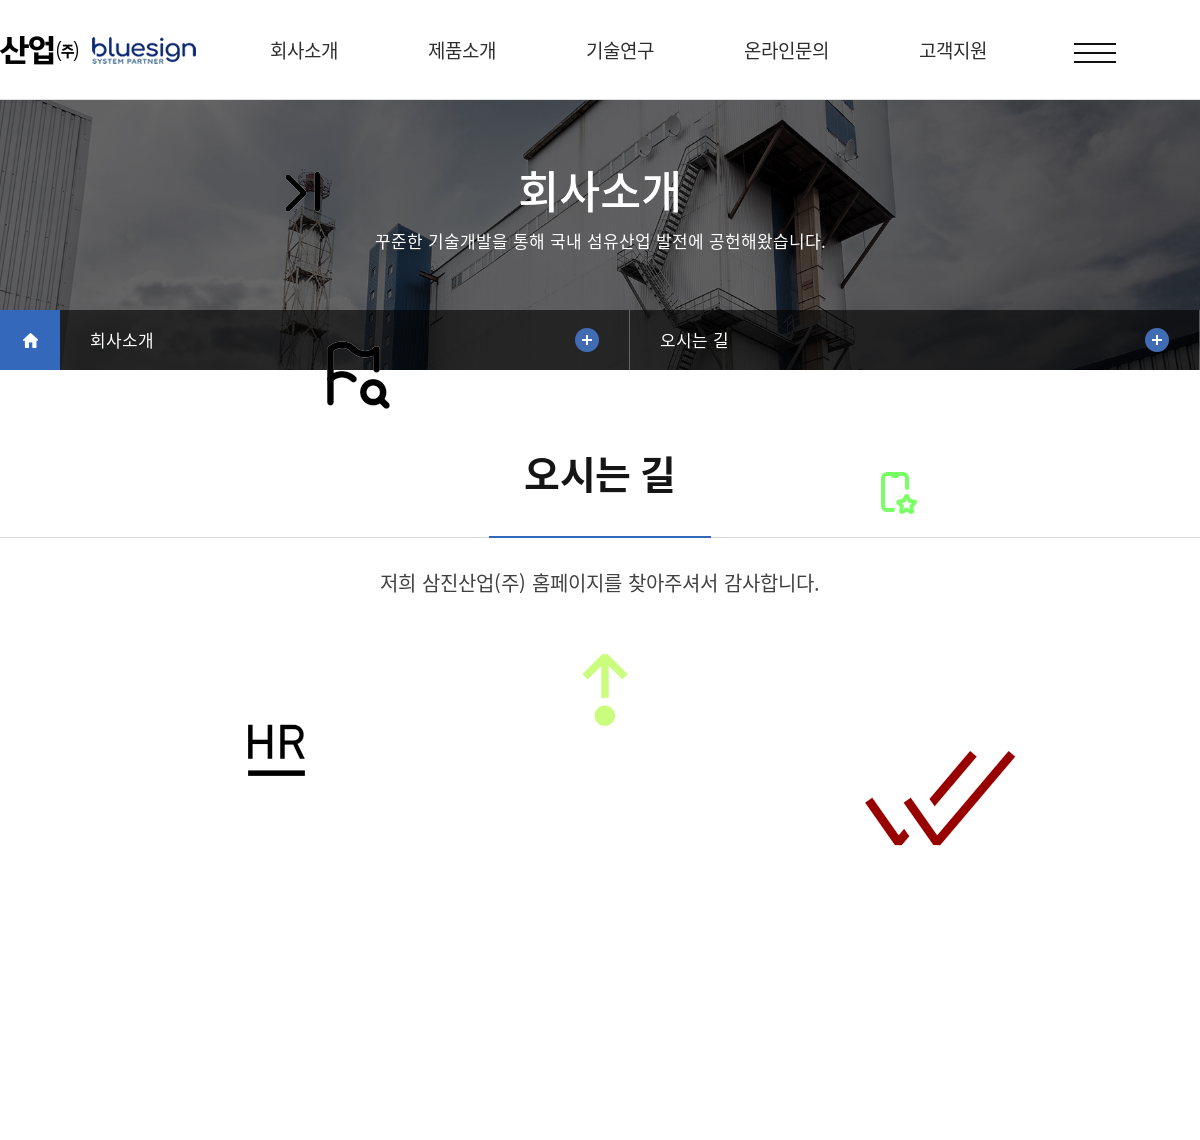  What do you see at coordinates (353, 372) in the screenshot?
I see `search flagged items` at bounding box center [353, 372].